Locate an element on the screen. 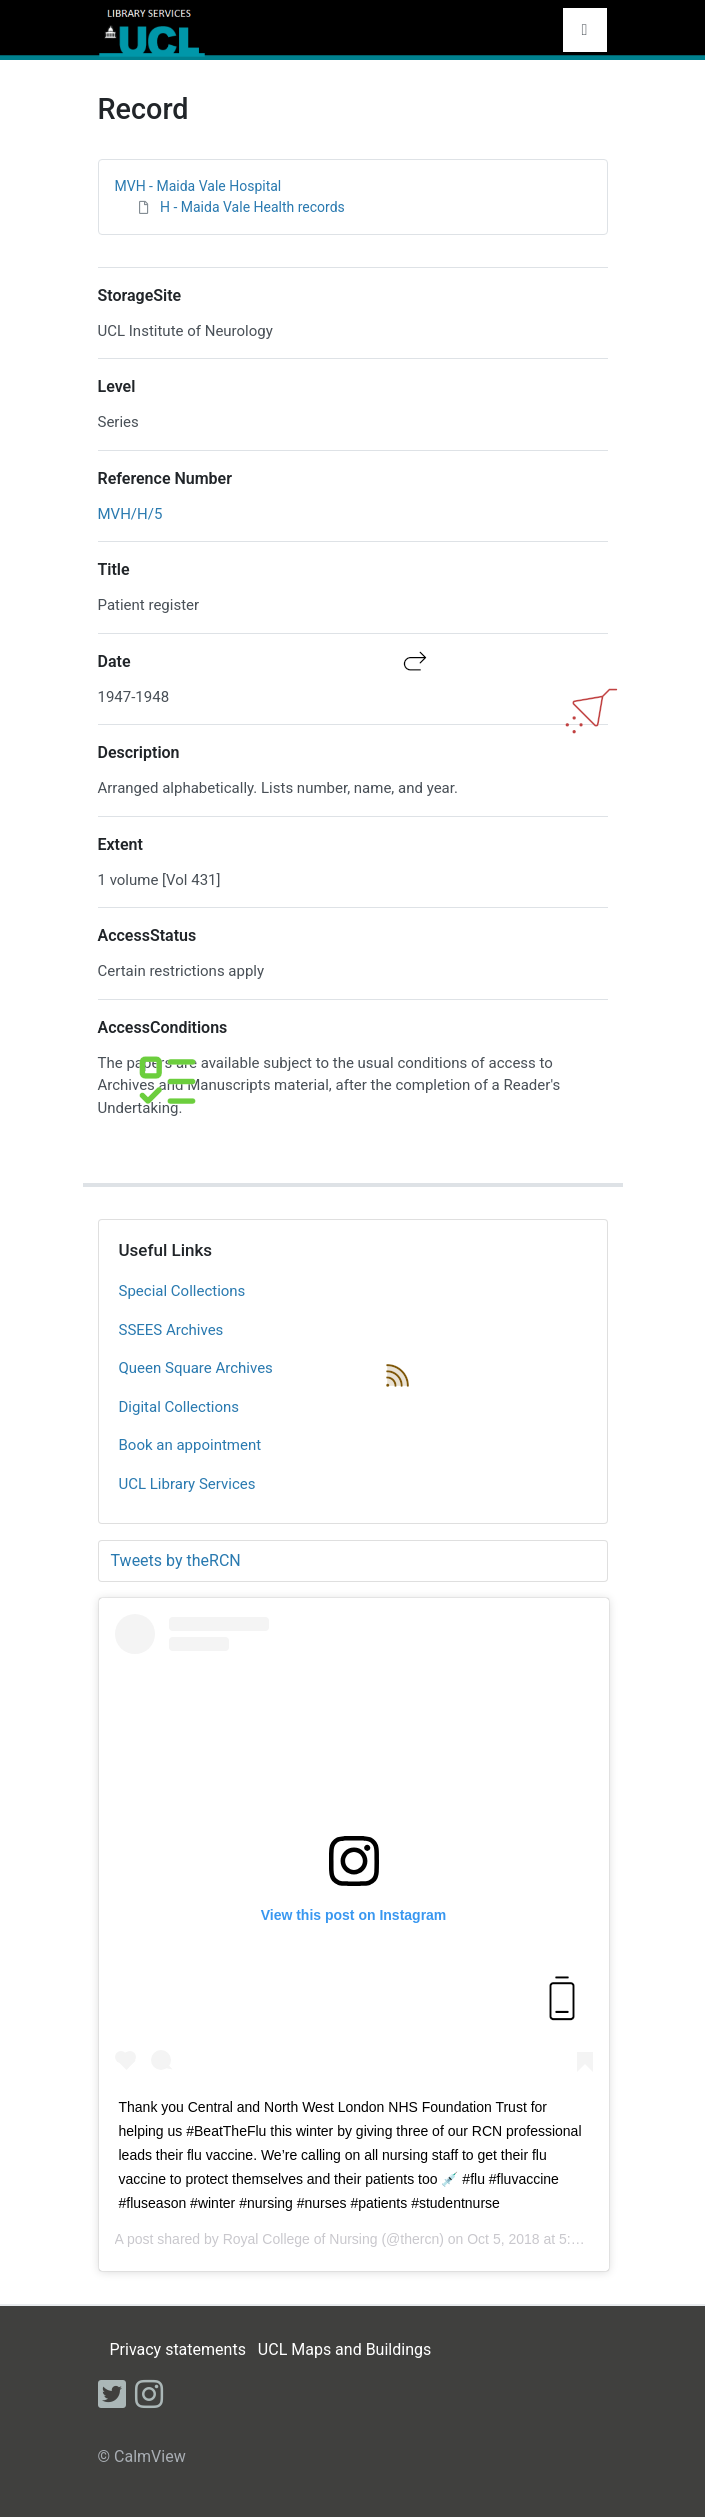 The width and height of the screenshot is (705, 2517). redo or repeat the last action is located at coordinates (415, 662).